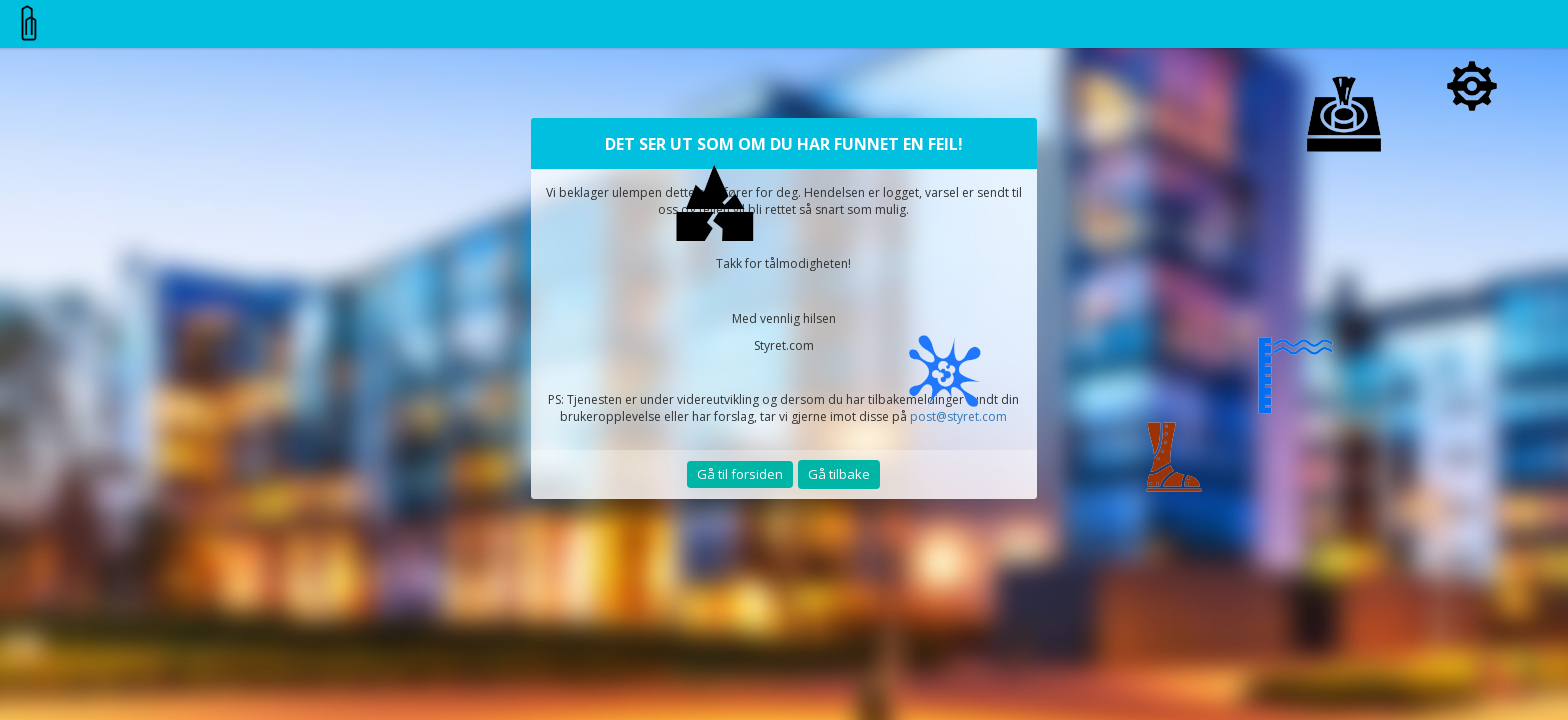 This screenshot has width=1568, height=720. What do you see at coordinates (1174, 457) in the screenshot?
I see `equip armor boots to your character` at bounding box center [1174, 457].